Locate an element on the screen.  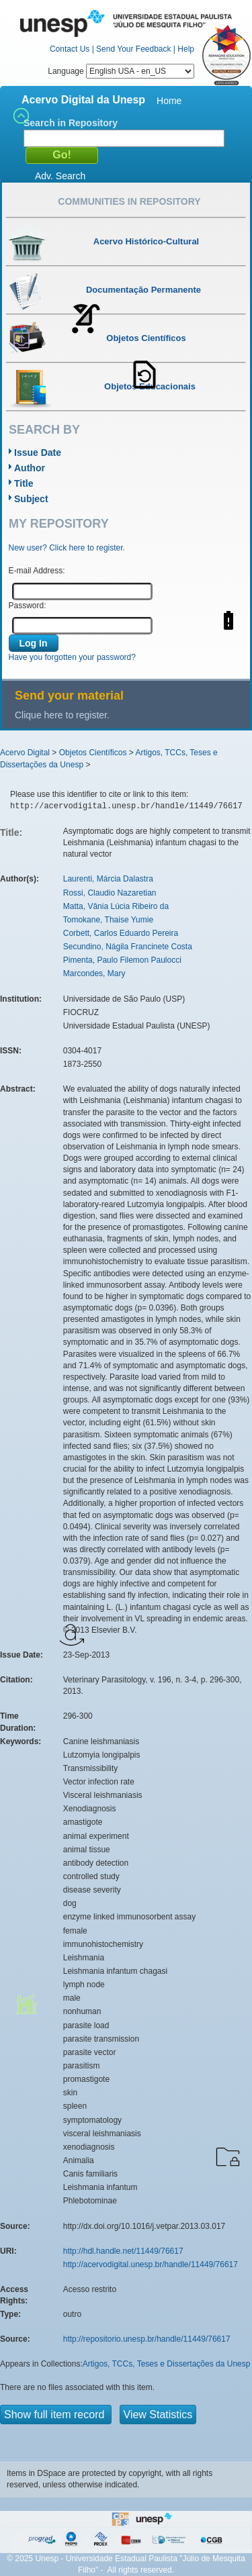
visit amazon.com is located at coordinates (71, 1634).